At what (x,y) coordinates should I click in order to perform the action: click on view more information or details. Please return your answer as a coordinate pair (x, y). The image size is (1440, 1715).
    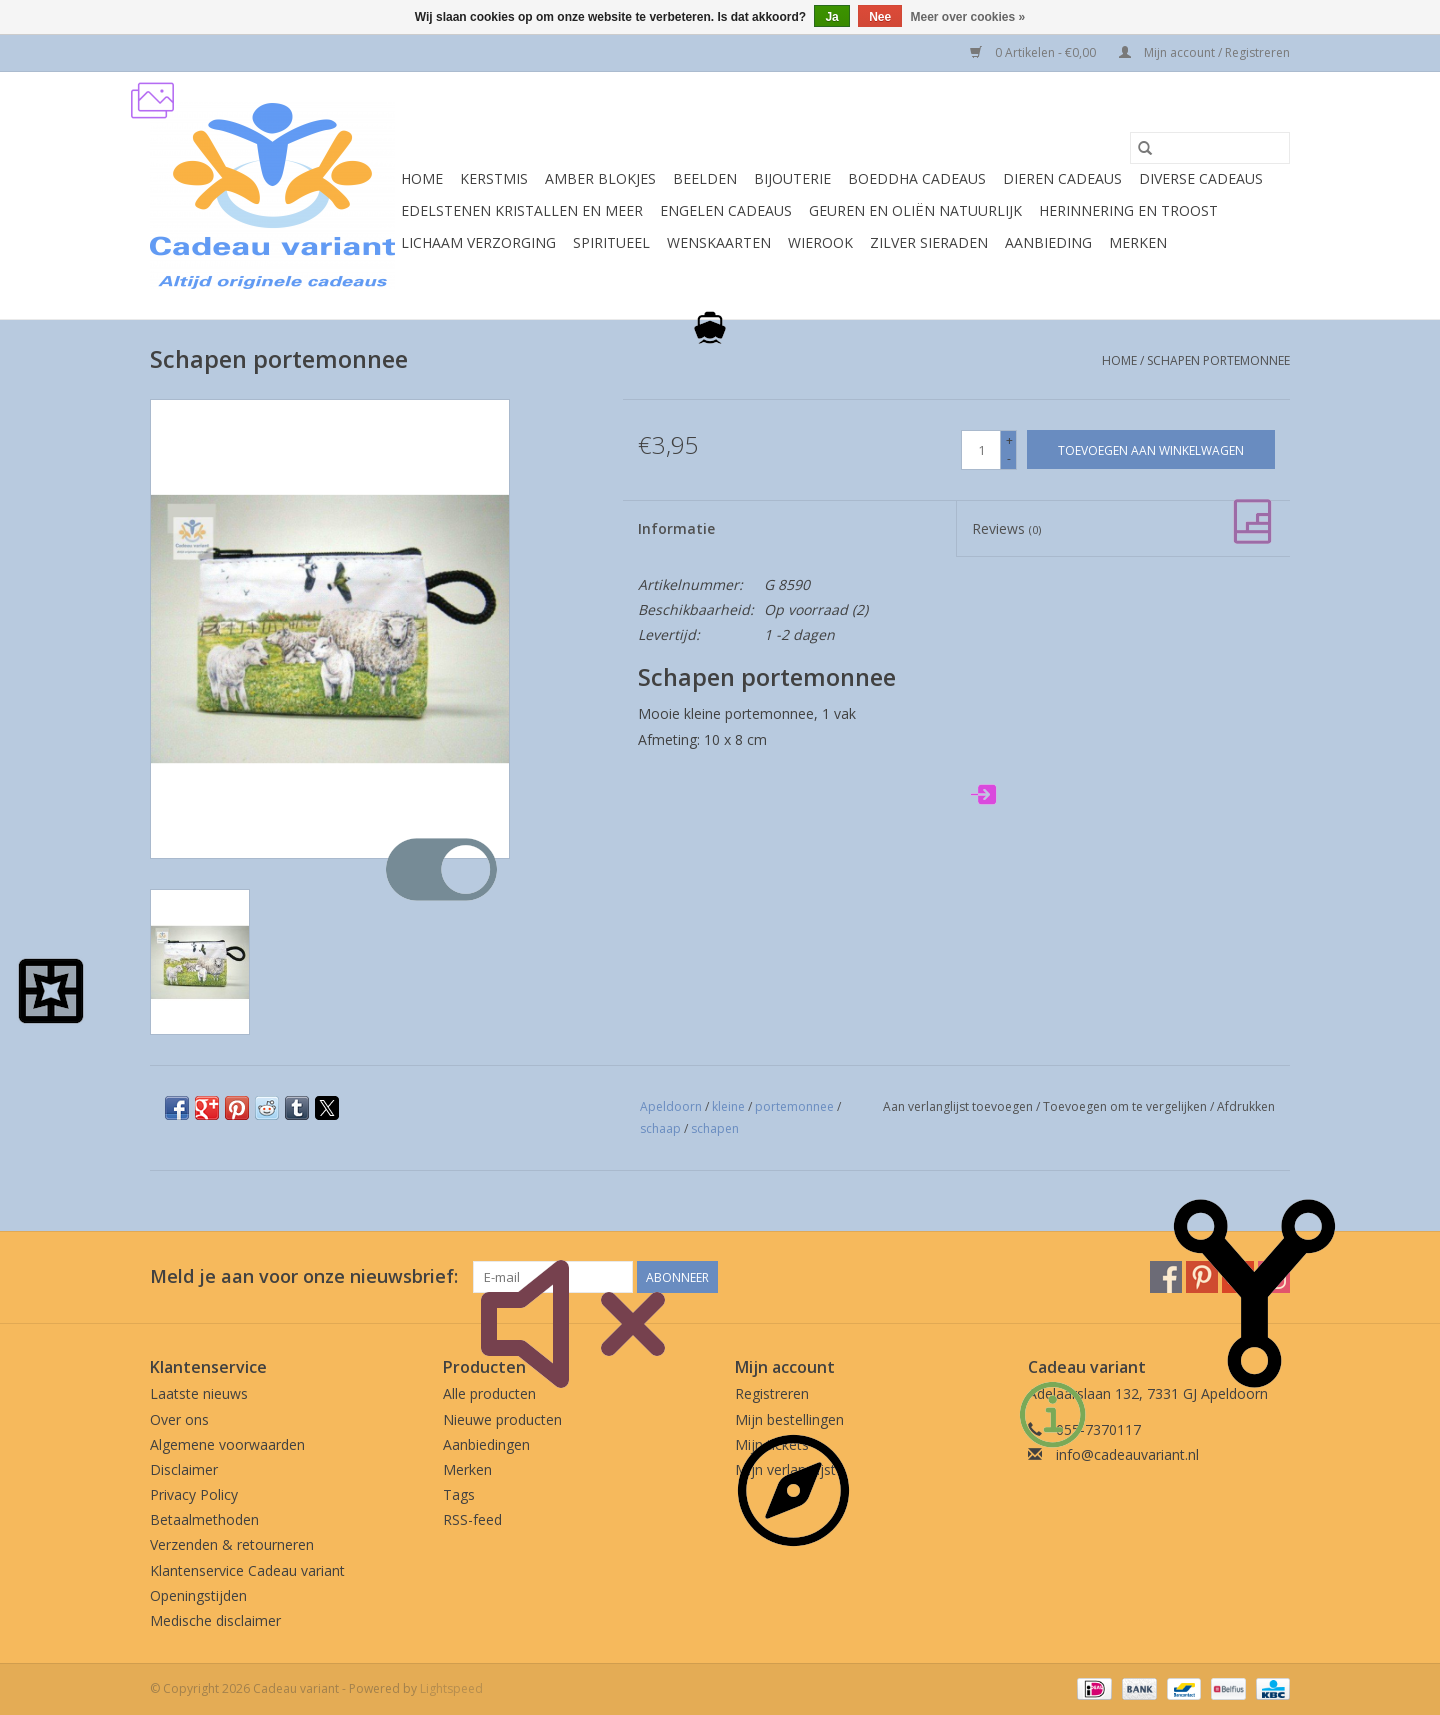
    Looking at the image, I should click on (1054, 1416).